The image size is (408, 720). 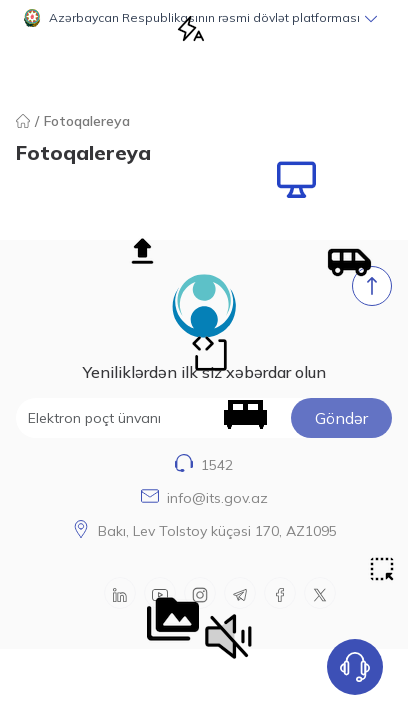 I want to click on insert a code block or snippet, so click(x=211, y=355).